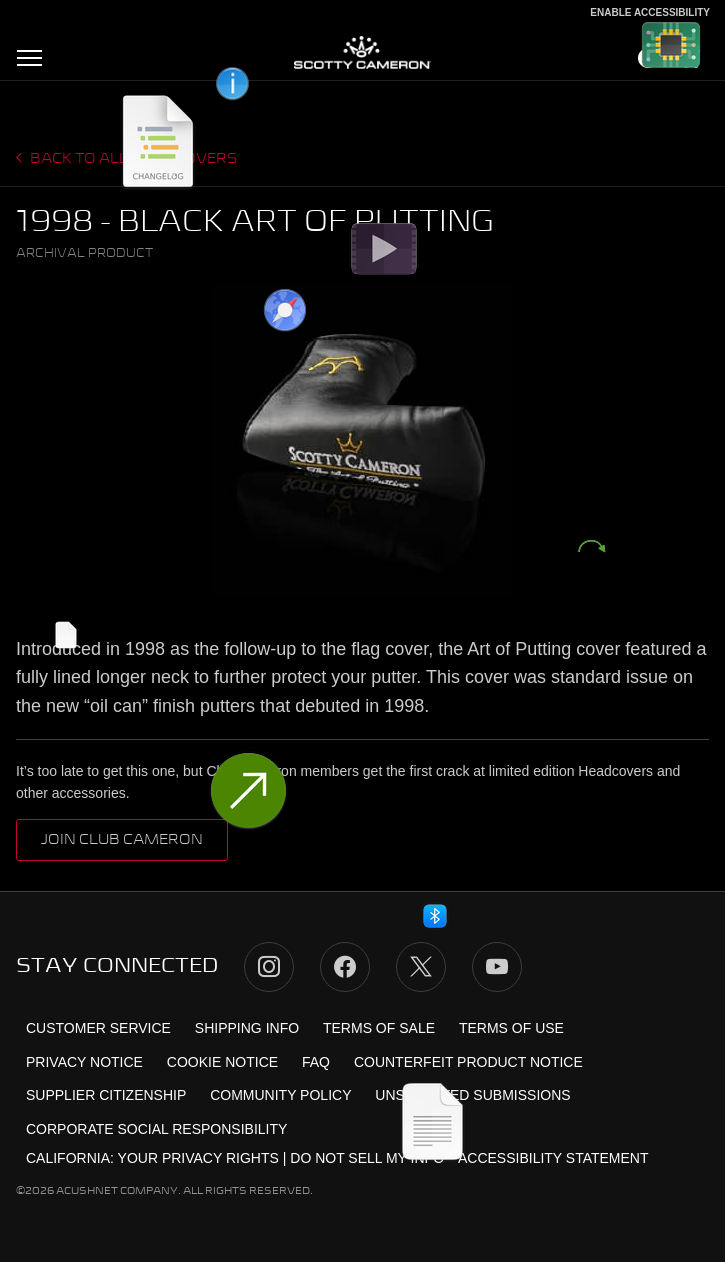 The width and height of the screenshot is (725, 1262). I want to click on toggle bluetooth connectivity on or off, so click(435, 916).